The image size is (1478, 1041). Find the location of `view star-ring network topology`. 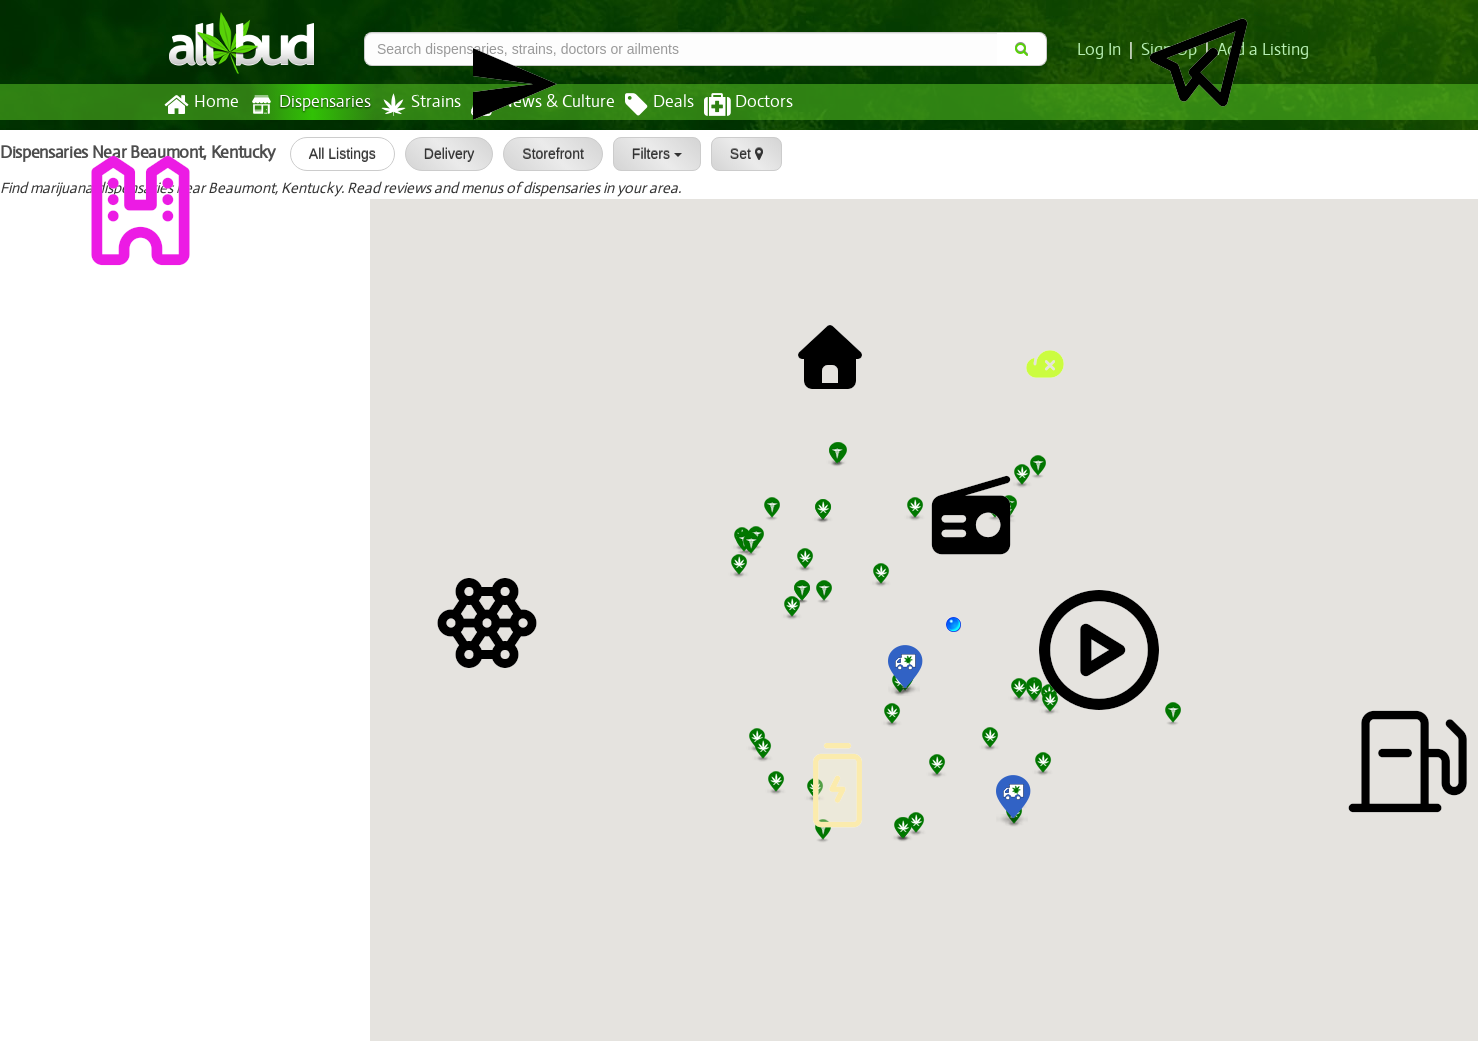

view star-ring network topology is located at coordinates (487, 623).